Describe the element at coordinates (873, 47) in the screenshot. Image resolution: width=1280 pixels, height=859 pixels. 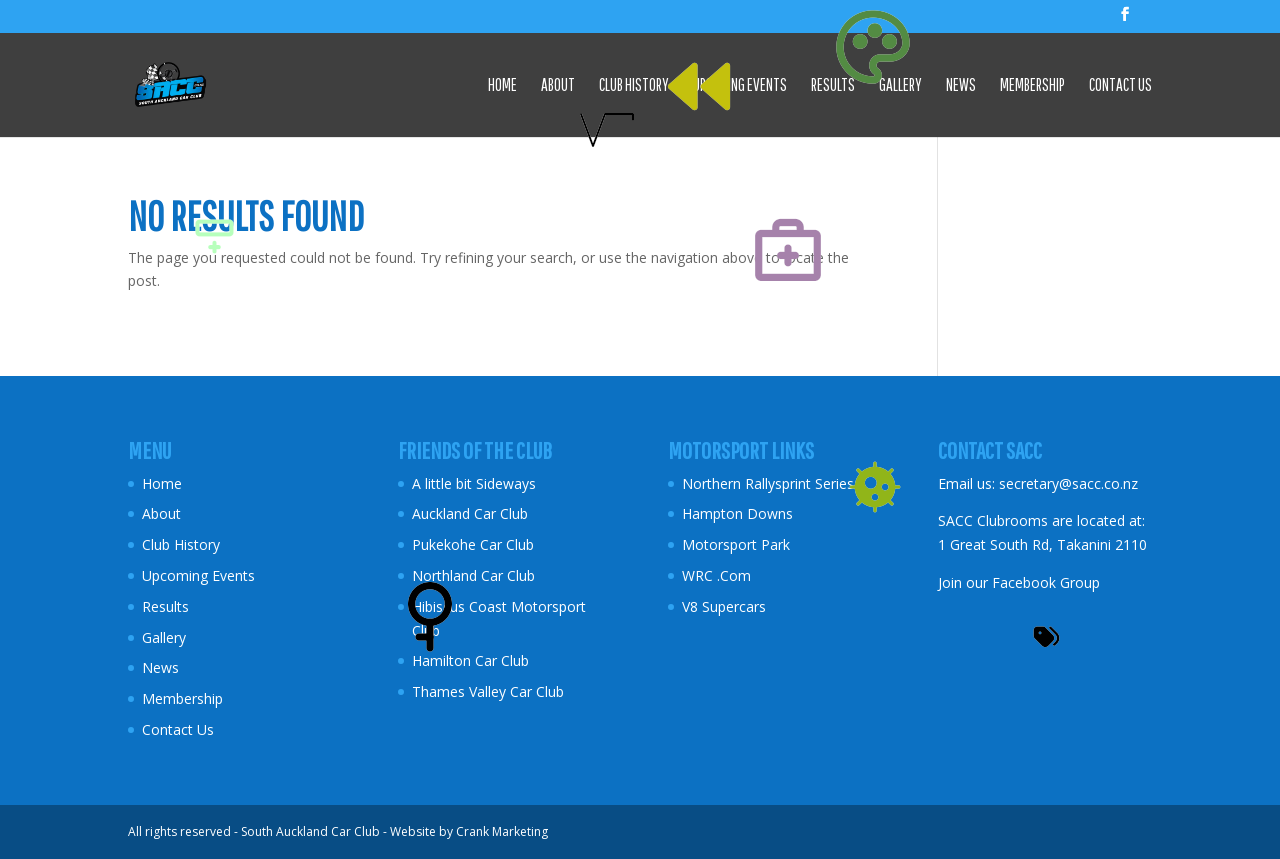
I see `customize theme or color settings` at that location.